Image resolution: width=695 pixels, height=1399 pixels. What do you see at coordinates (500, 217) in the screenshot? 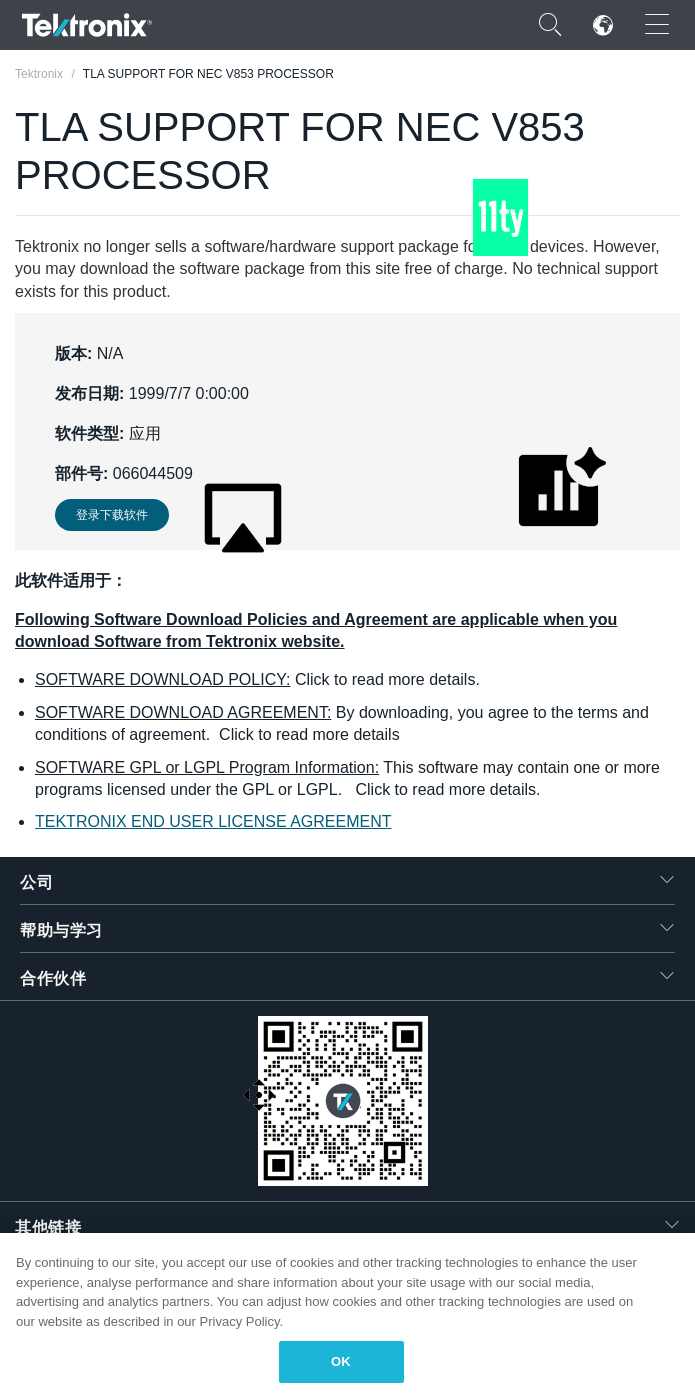
I see `eleventy (11ty) static site generator logo` at bounding box center [500, 217].